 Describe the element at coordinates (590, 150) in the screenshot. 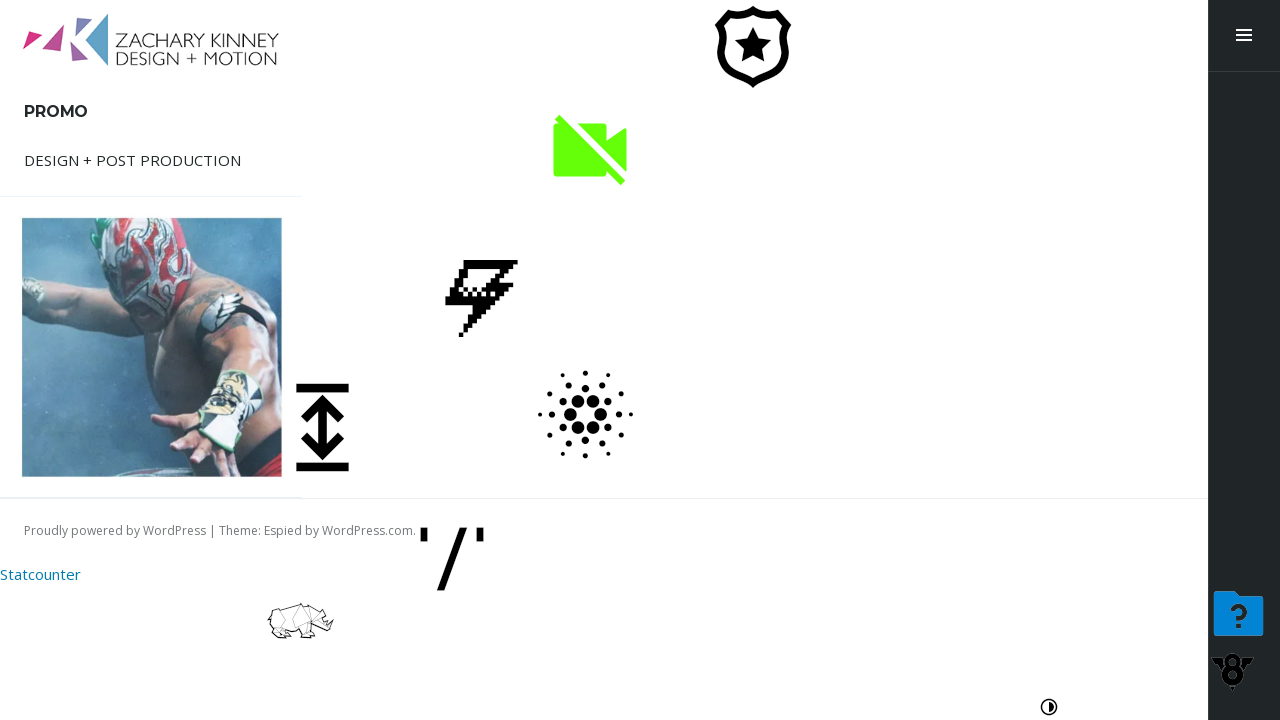

I see `turn off camera or disable video` at that location.